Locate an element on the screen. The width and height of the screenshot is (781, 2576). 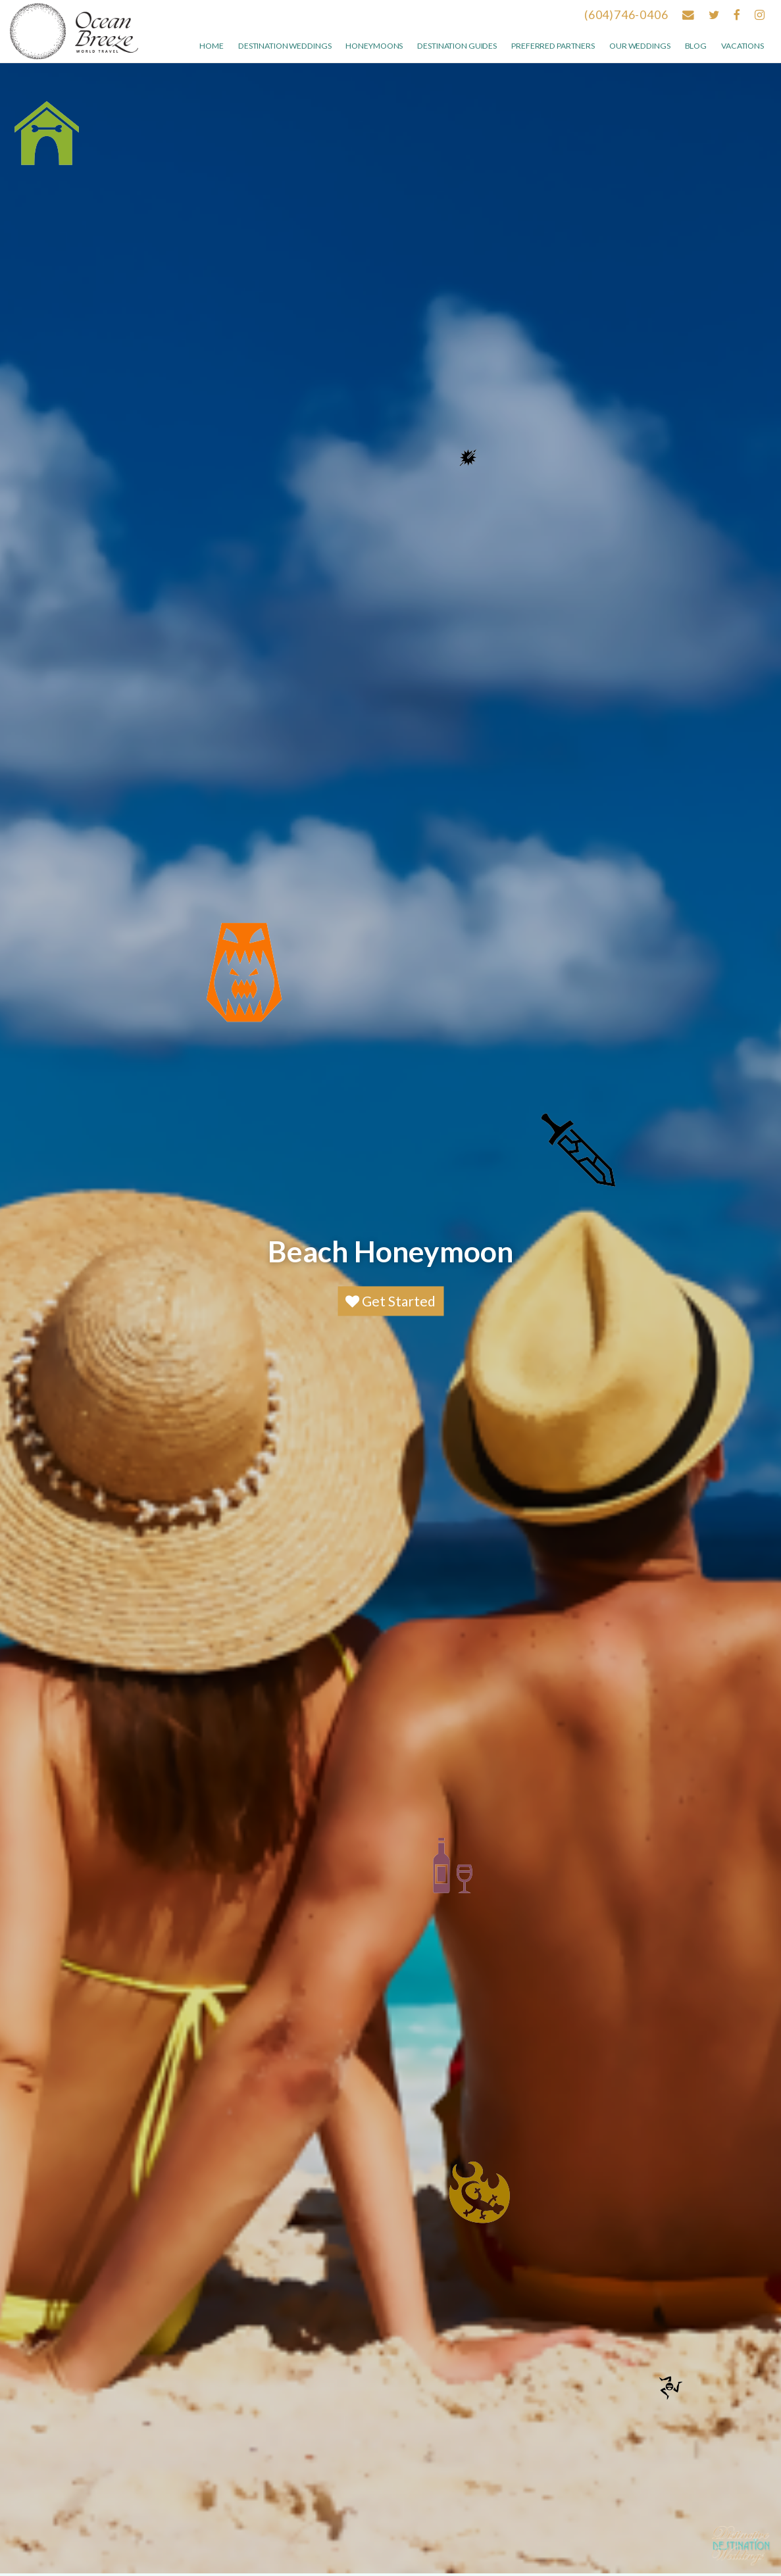
indicates a broken or damaged weapon in inventory is located at coordinates (578, 1151).